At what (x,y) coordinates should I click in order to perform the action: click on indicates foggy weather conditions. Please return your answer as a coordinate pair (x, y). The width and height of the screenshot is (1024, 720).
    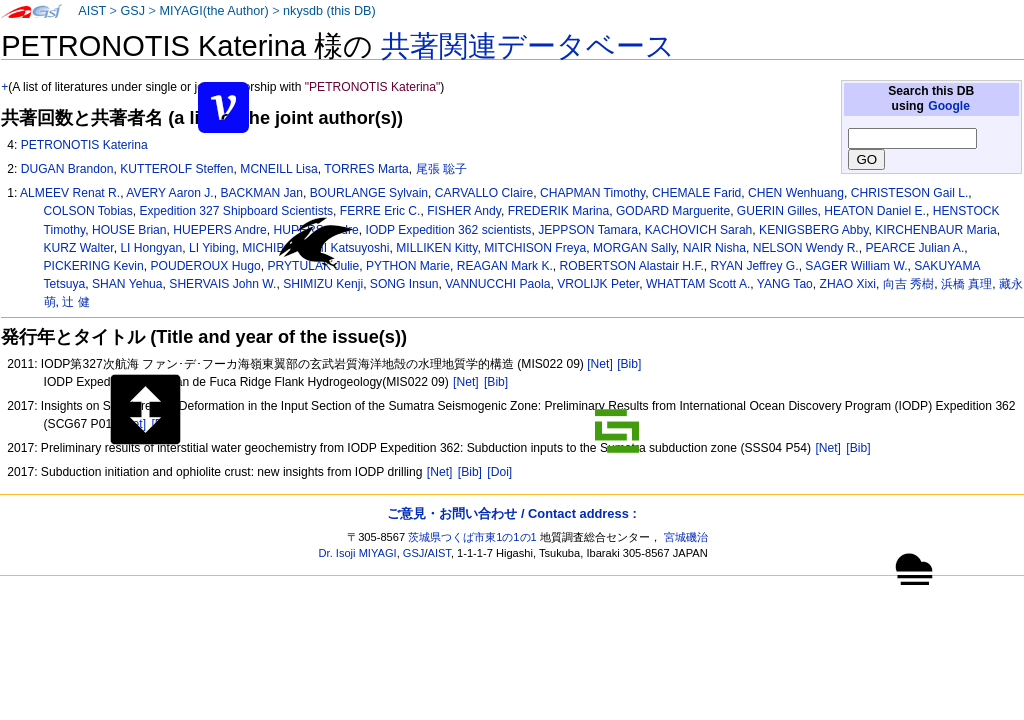
    Looking at the image, I should click on (914, 570).